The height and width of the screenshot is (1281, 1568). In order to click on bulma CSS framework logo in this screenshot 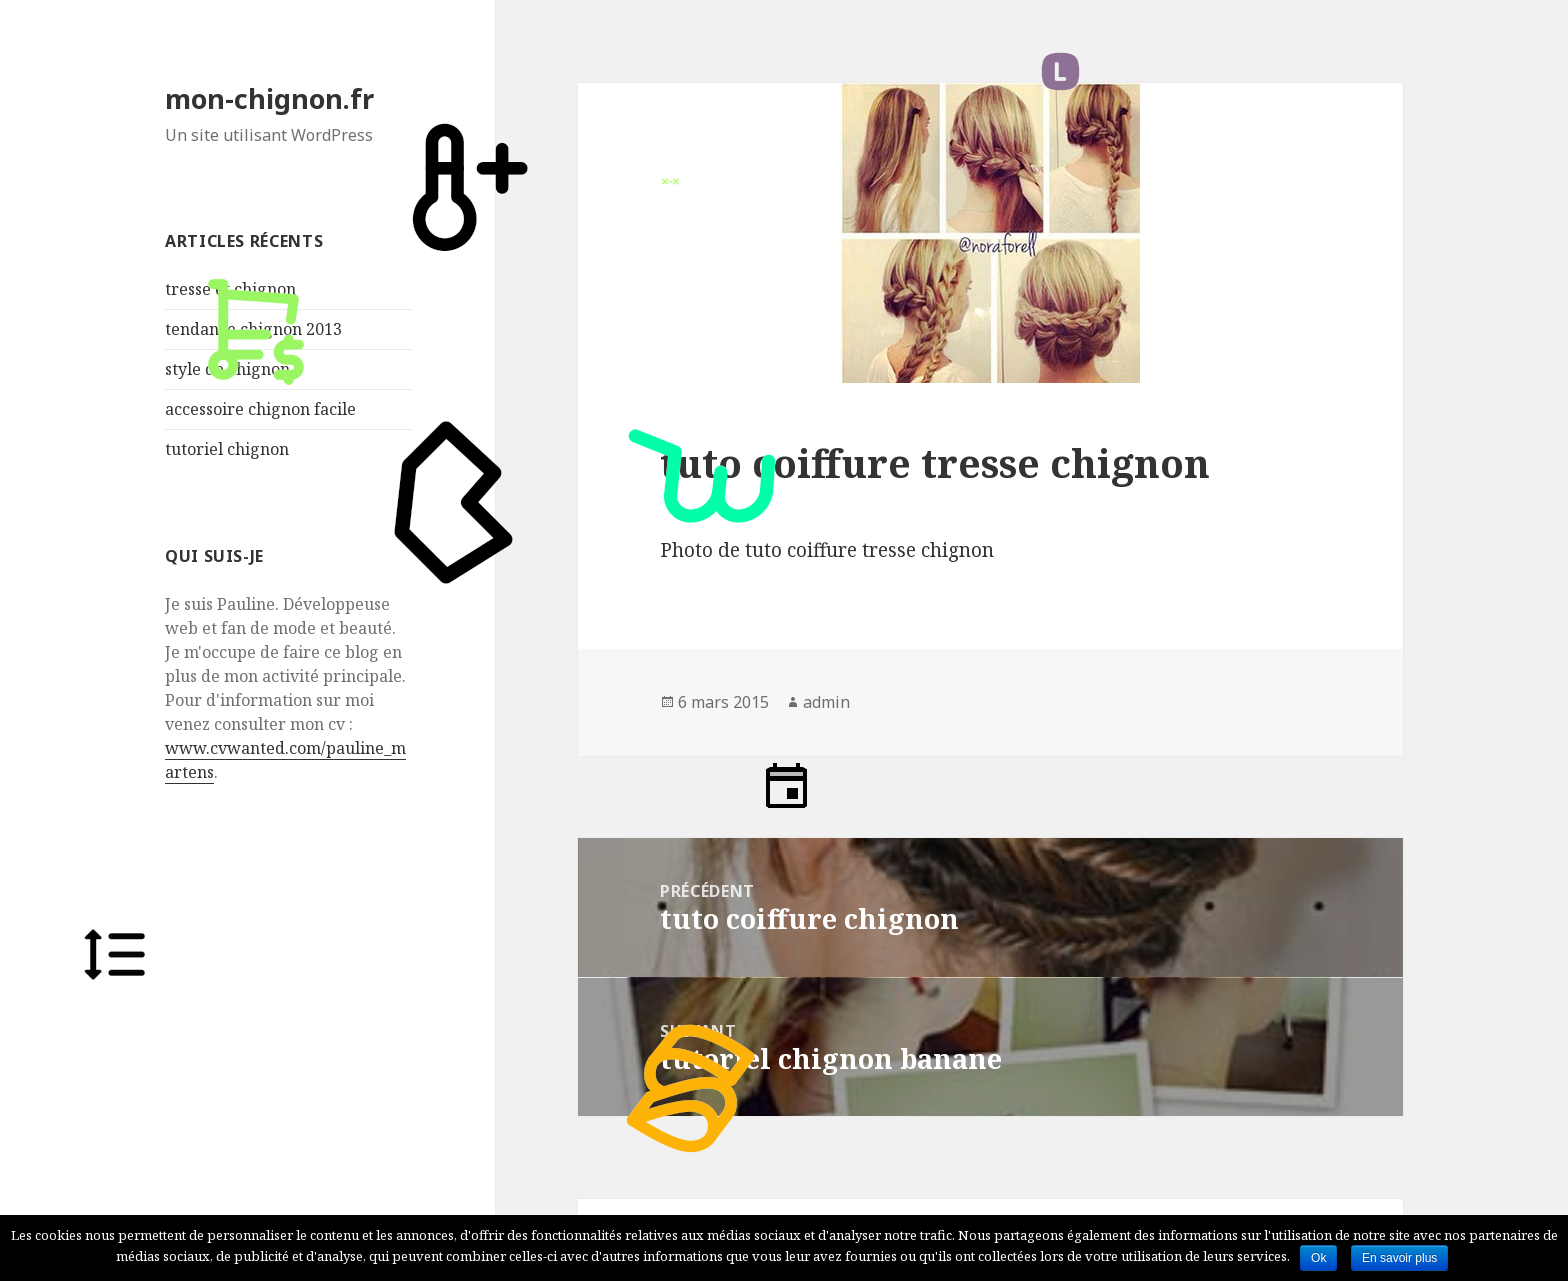, I will do `click(453, 502)`.